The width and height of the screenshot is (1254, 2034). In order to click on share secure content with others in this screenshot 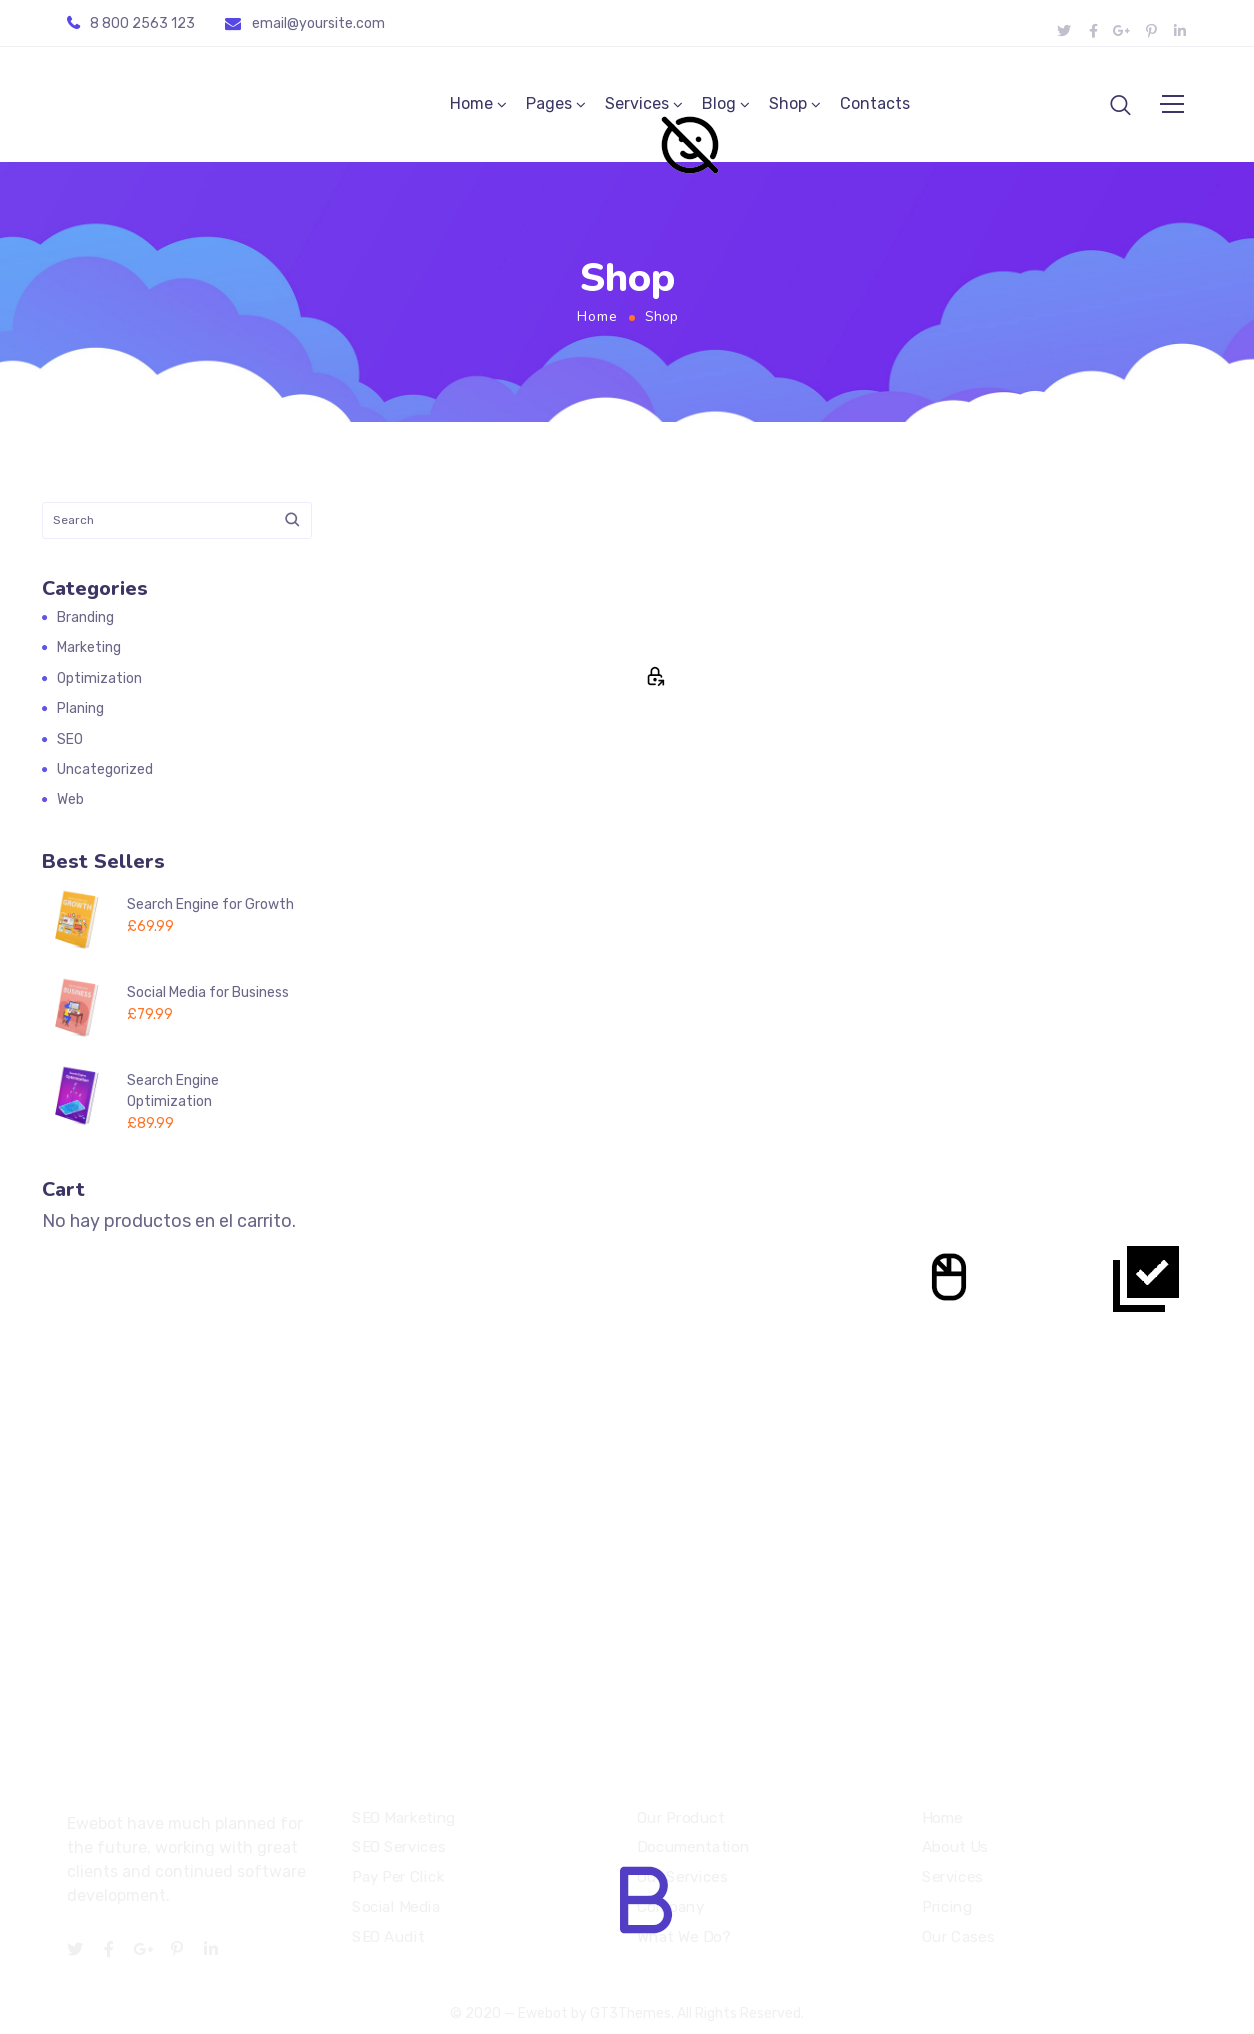, I will do `click(655, 676)`.